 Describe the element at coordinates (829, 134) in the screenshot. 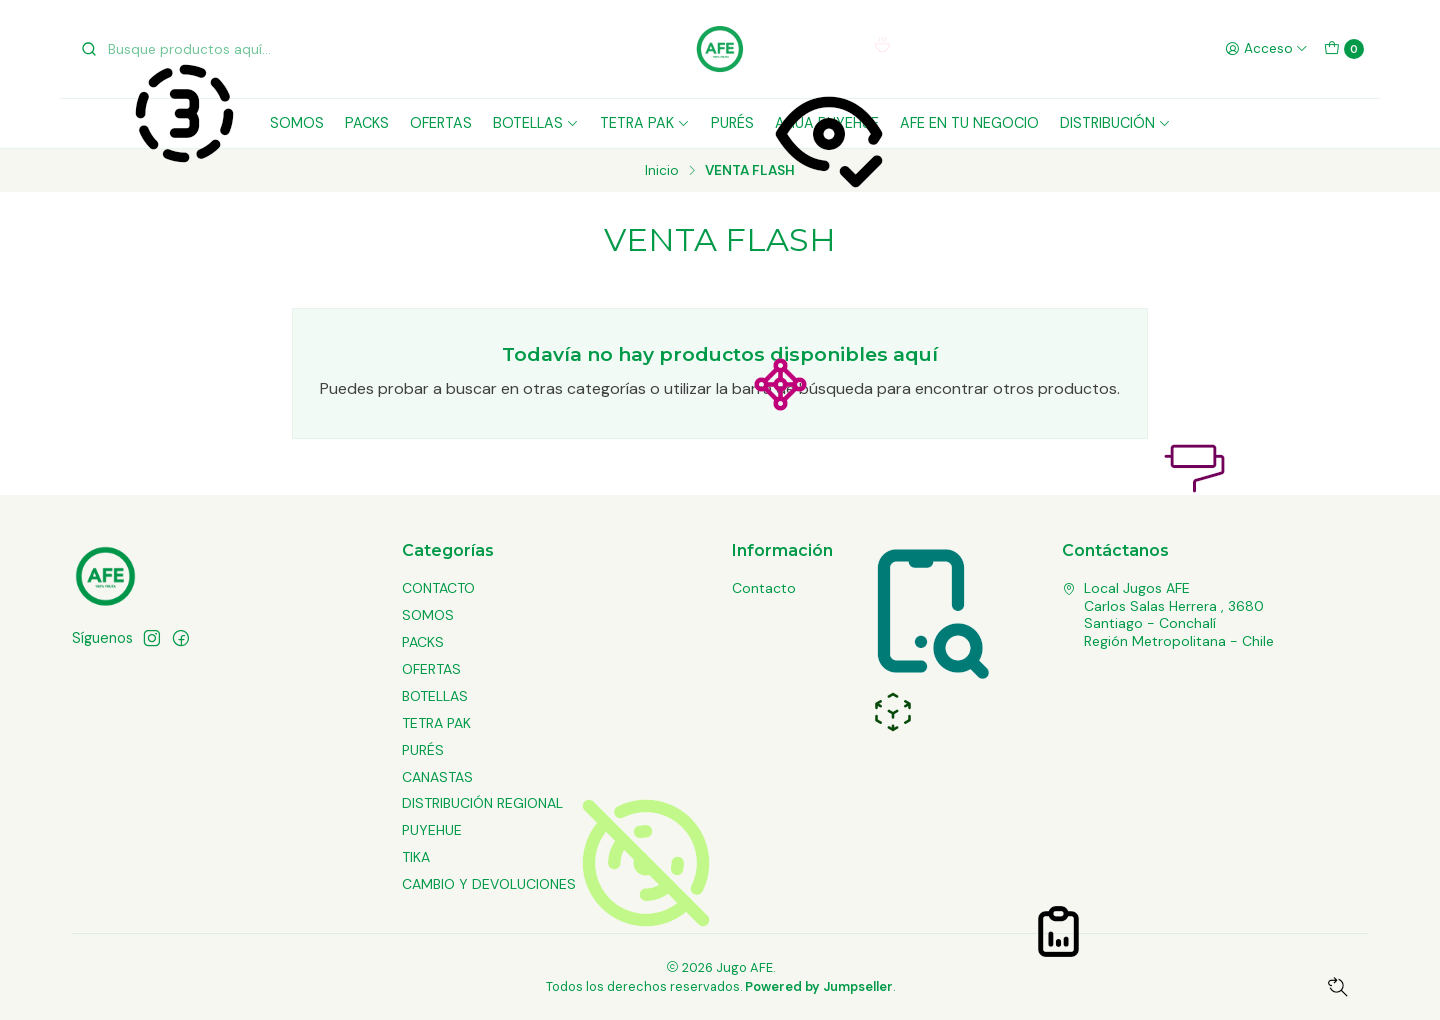

I see `mark item as viewed or read` at that location.